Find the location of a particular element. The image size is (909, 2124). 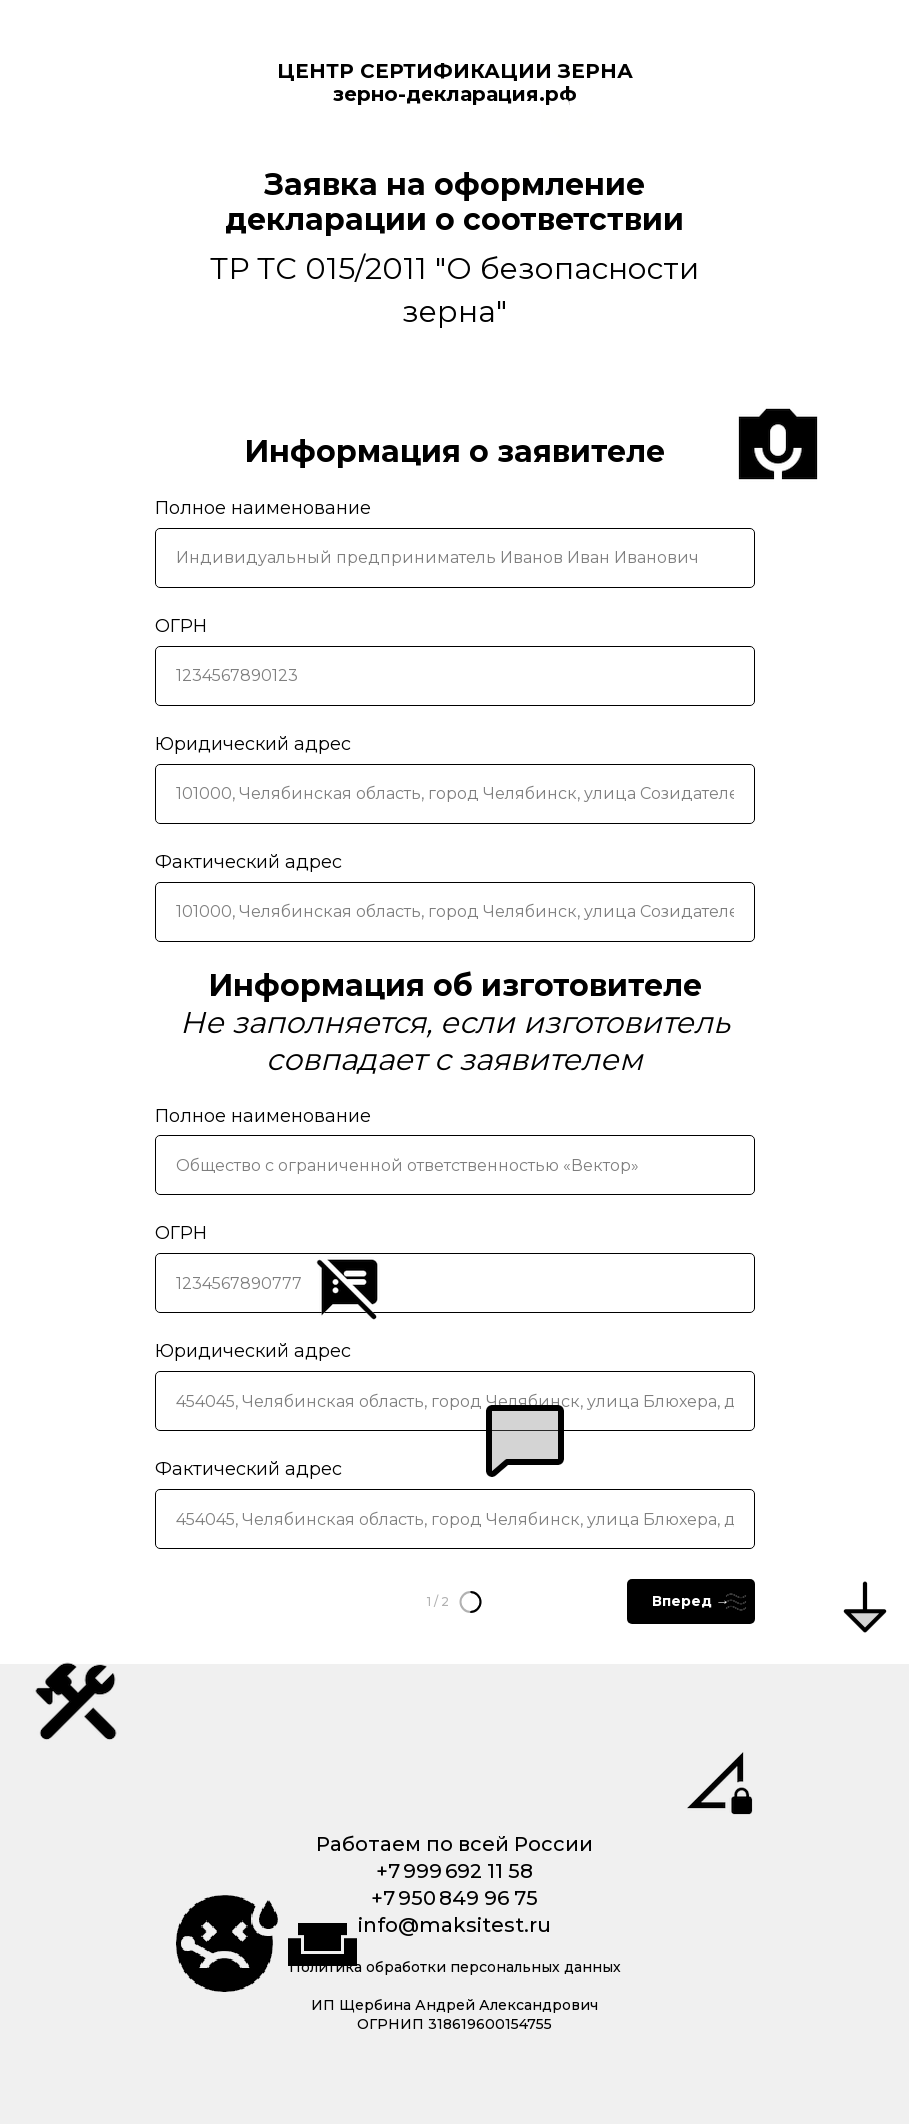

grant camera and microphone permissions is located at coordinates (778, 444).